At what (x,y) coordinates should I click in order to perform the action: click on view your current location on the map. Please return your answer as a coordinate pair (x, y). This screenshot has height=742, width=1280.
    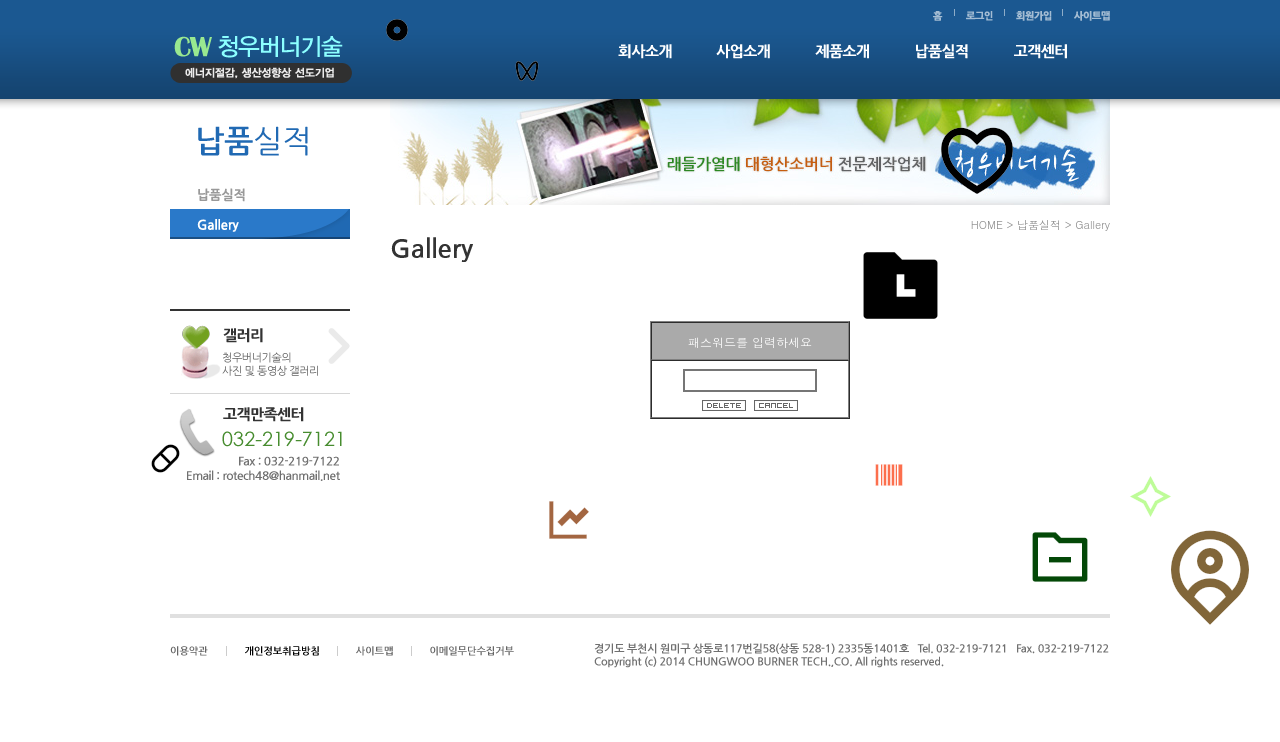
    Looking at the image, I should click on (1210, 574).